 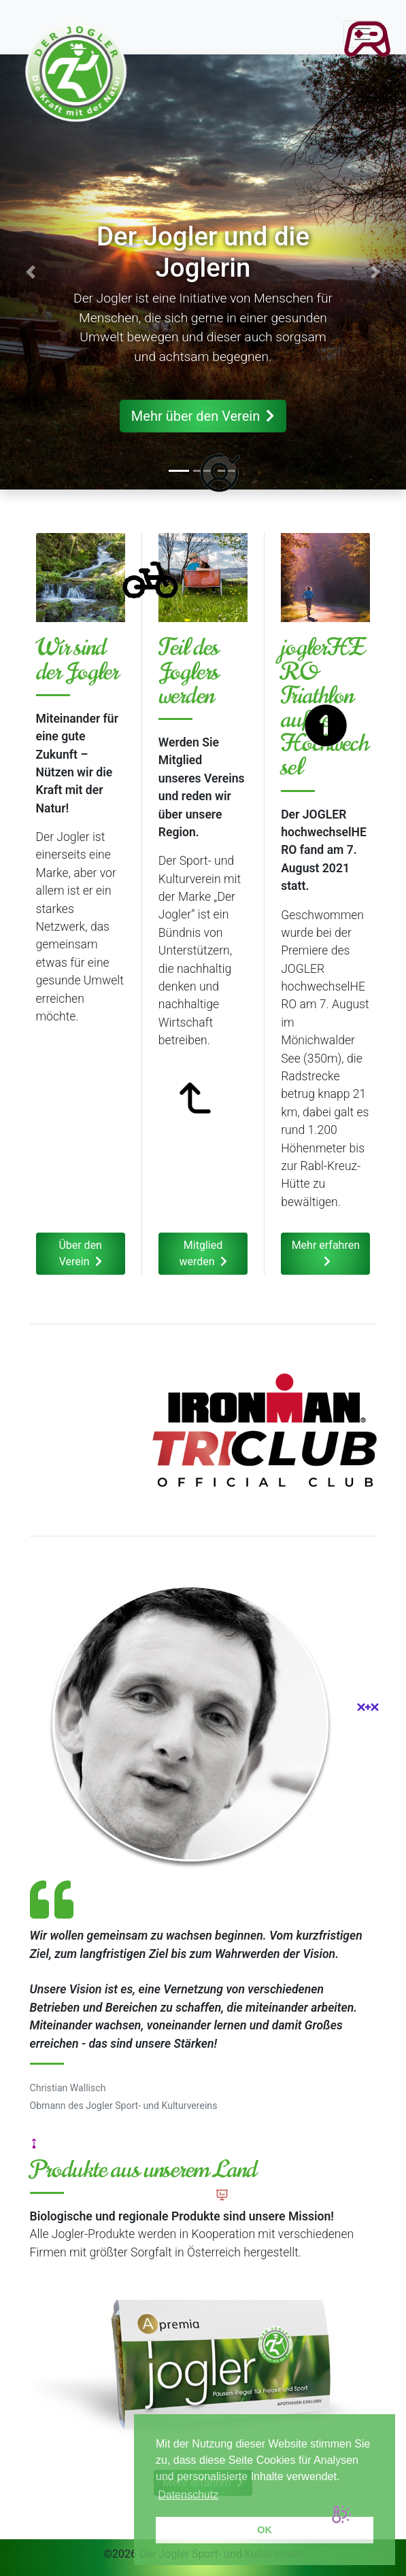 What do you see at coordinates (367, 38) in the screenshot?
I see `access gaming features or settings` at bounding box center [367, 38].